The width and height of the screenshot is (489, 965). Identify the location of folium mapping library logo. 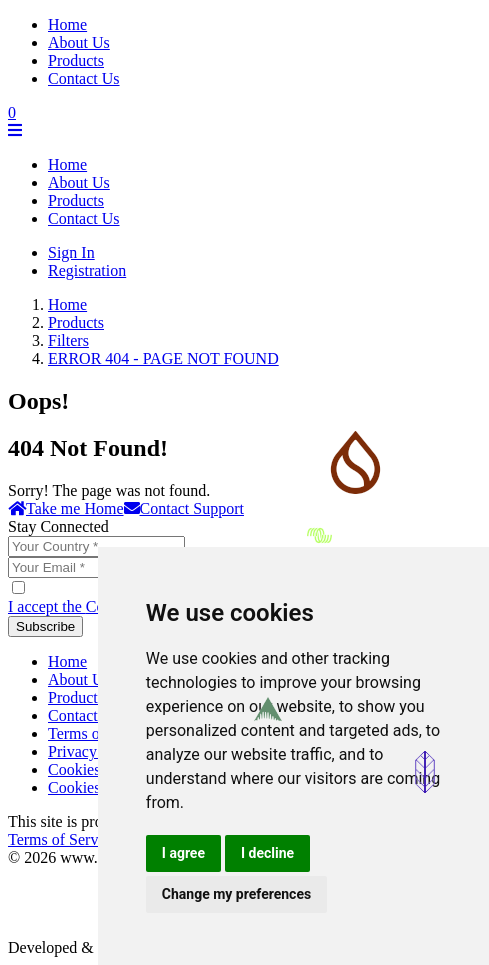
(425, 772).